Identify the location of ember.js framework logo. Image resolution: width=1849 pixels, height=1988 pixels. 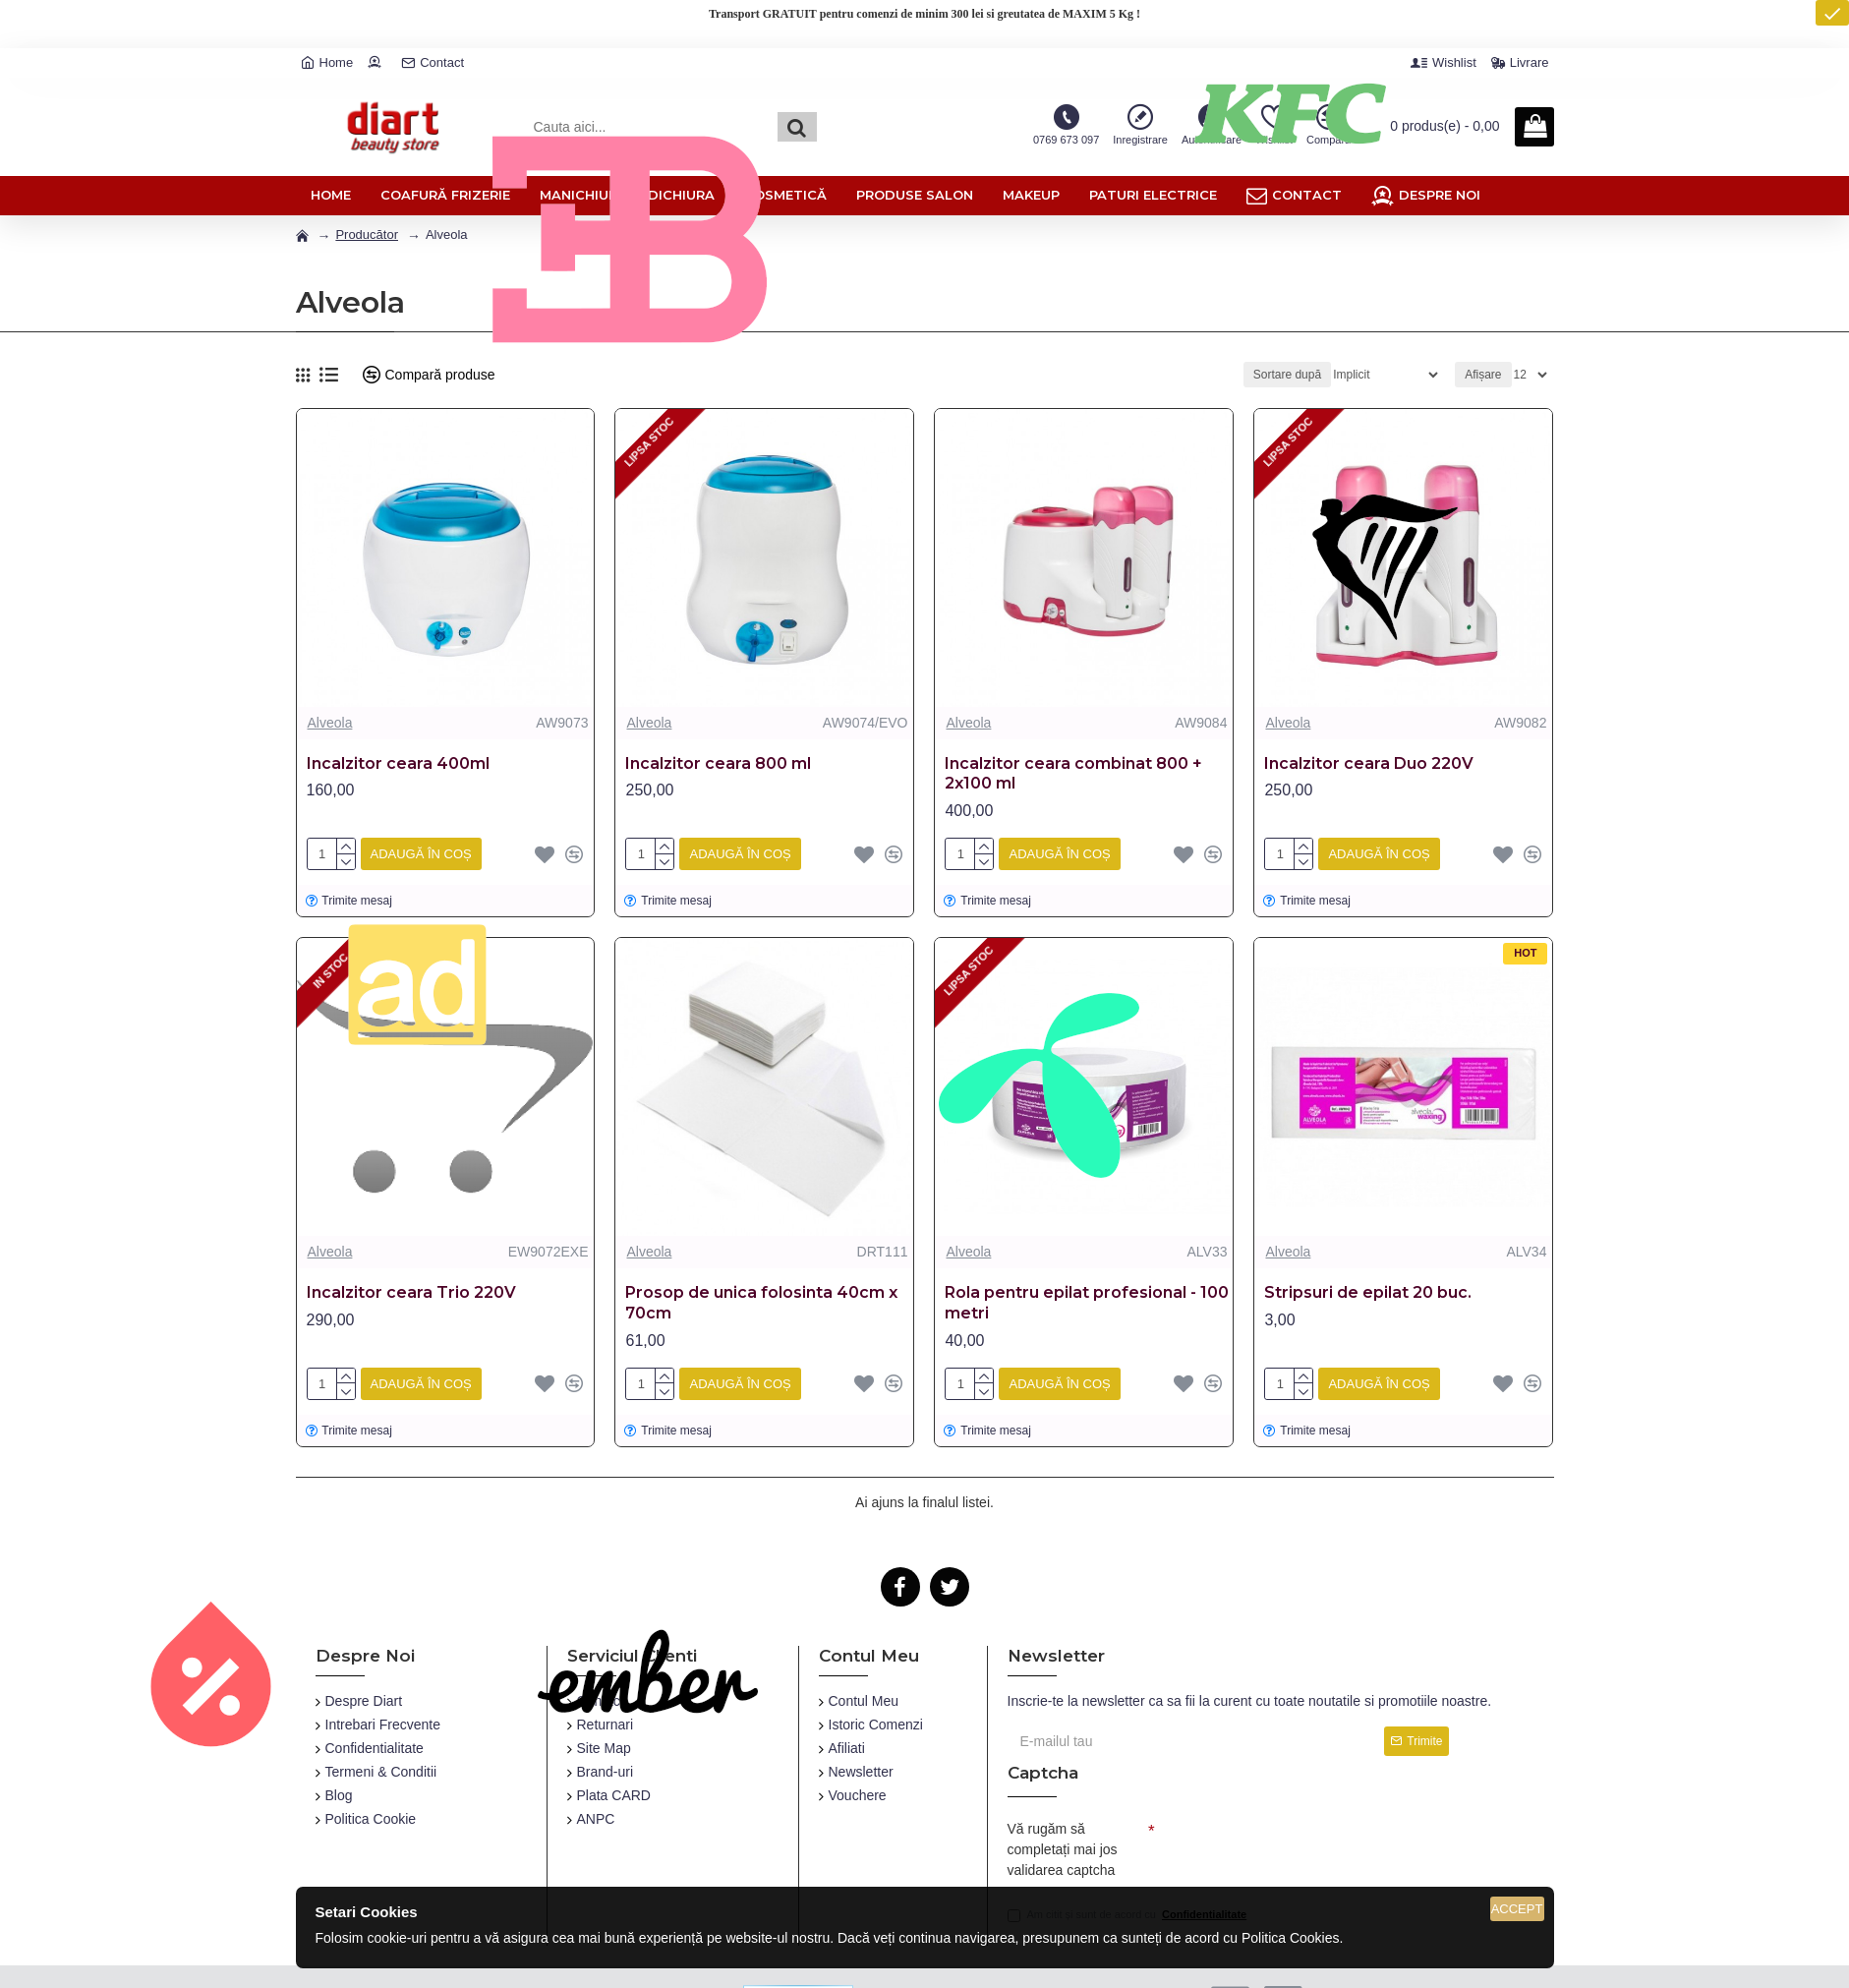
(648, 1691).